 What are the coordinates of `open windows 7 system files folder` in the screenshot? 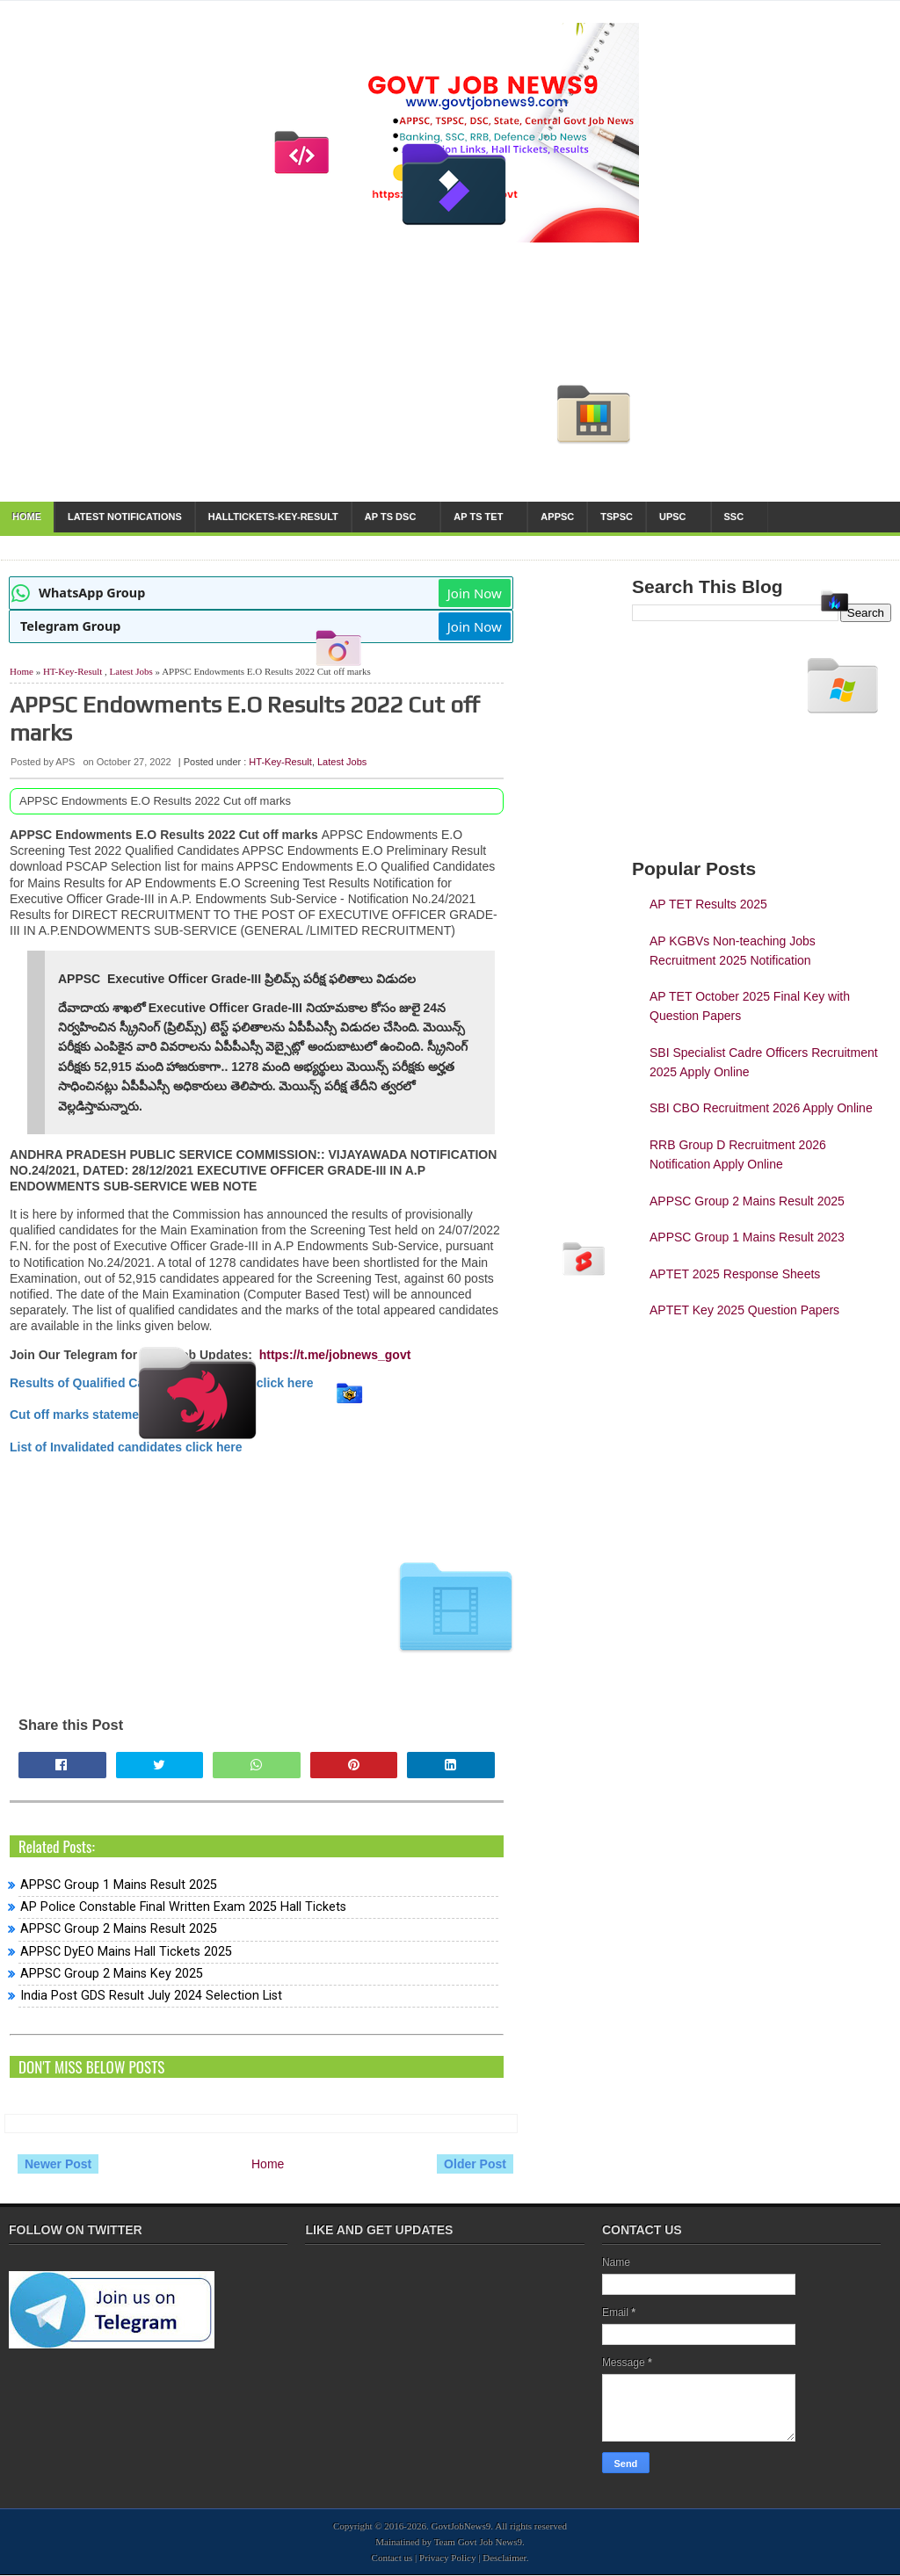 It's located at (842, 687).